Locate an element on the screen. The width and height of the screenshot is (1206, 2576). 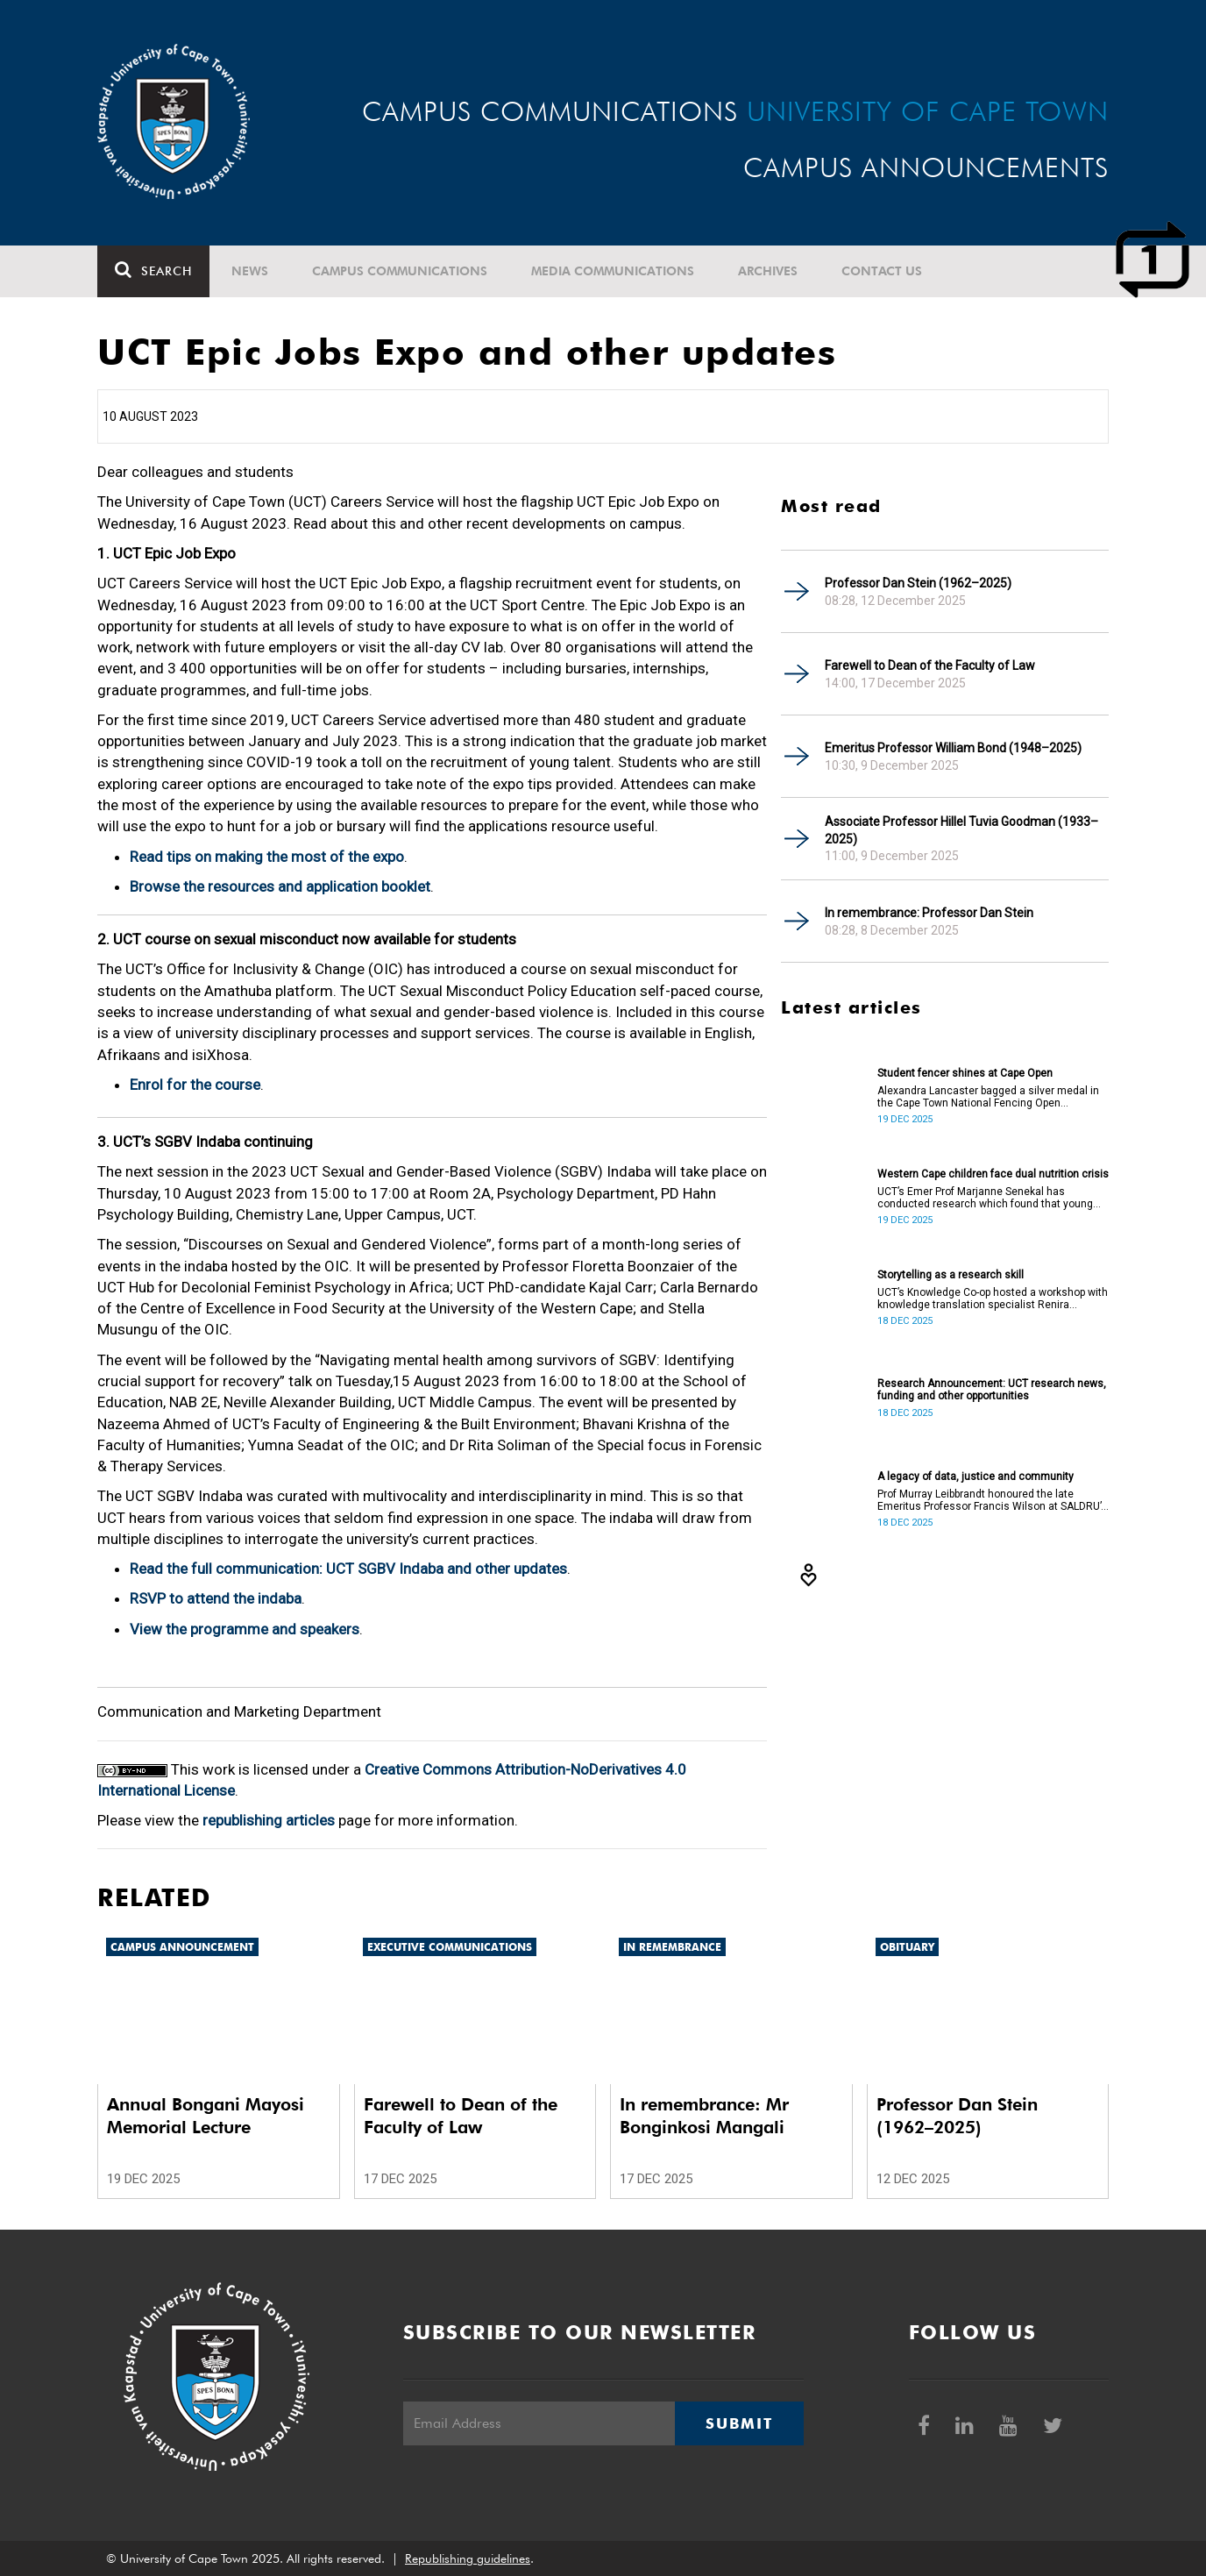
empathize or show compassion for others is located at coordinates (808, 1575).